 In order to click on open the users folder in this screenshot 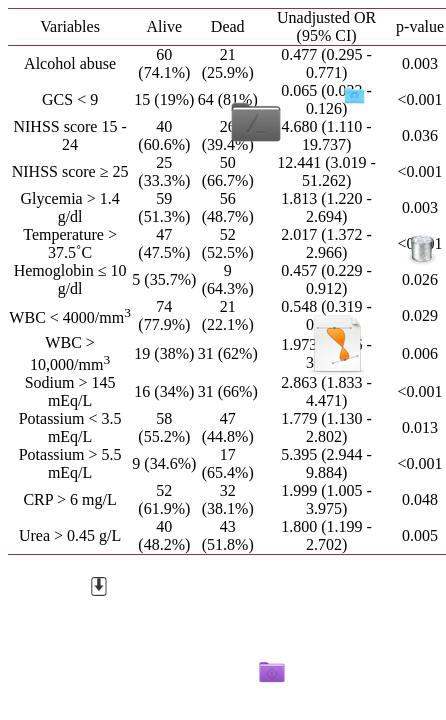, I will do `click(354, 95)`.